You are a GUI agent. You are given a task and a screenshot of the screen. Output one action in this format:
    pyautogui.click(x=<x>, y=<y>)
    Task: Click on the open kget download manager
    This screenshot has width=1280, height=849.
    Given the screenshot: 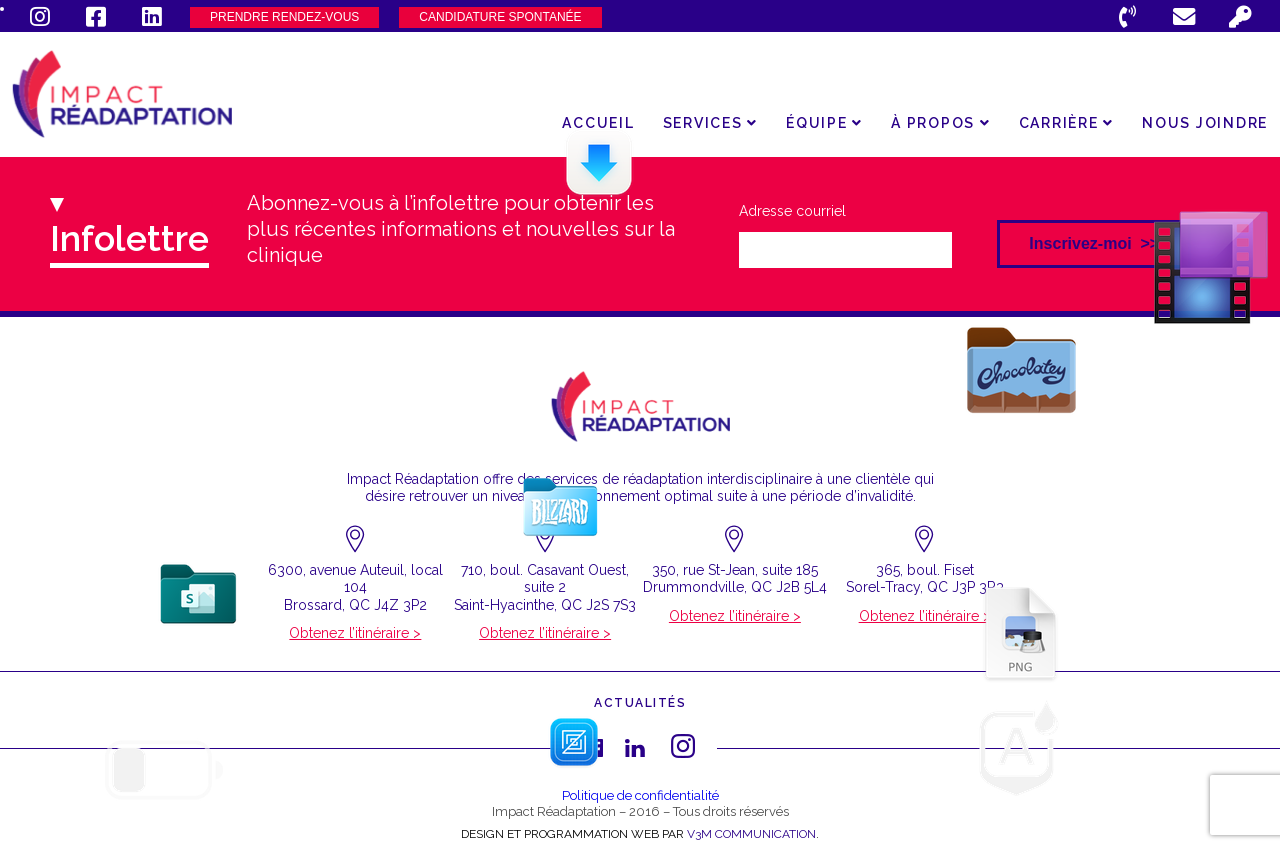 What is the action you would take?
    pyautogui.click(x=599, y=162)
    